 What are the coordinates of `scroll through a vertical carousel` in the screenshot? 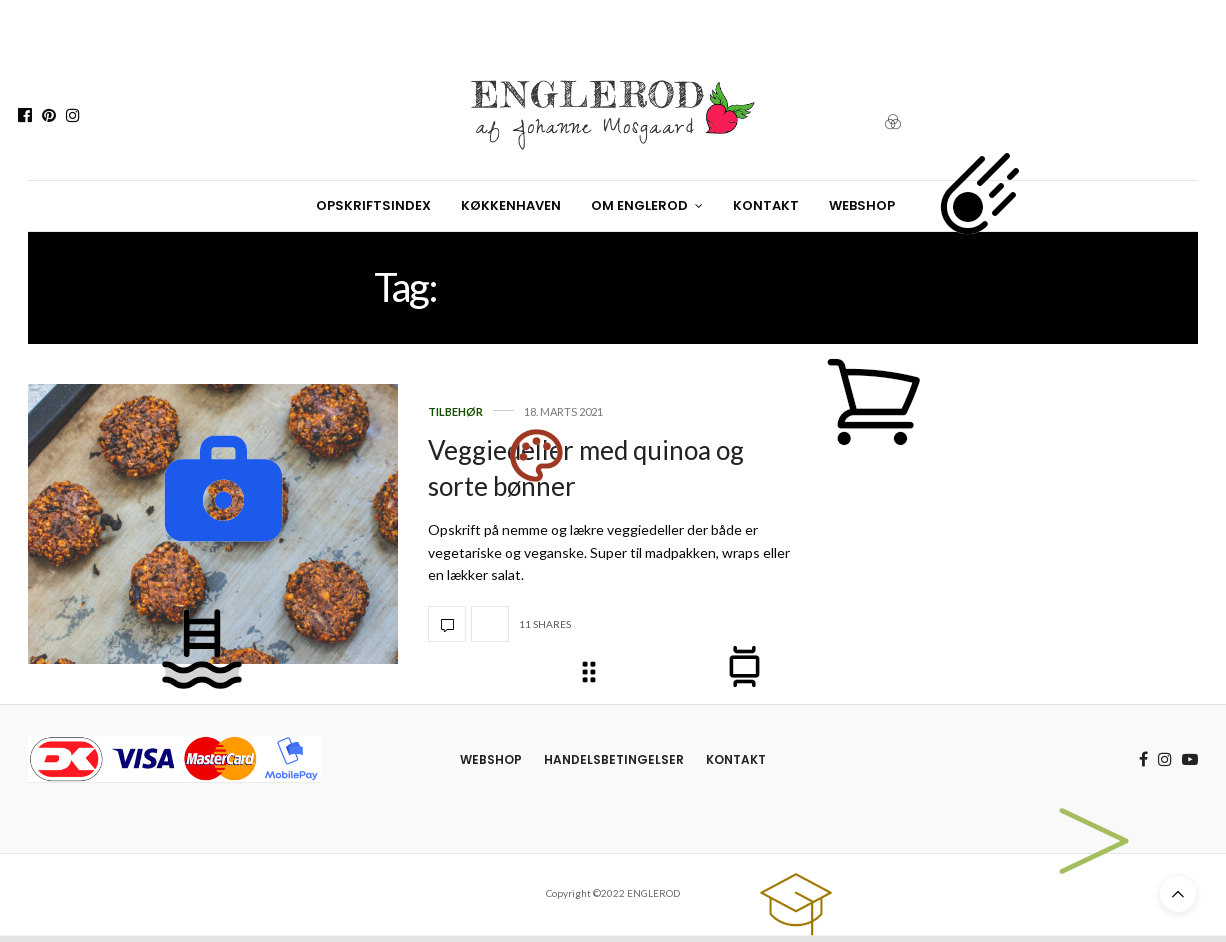 It's located at (744, 666).